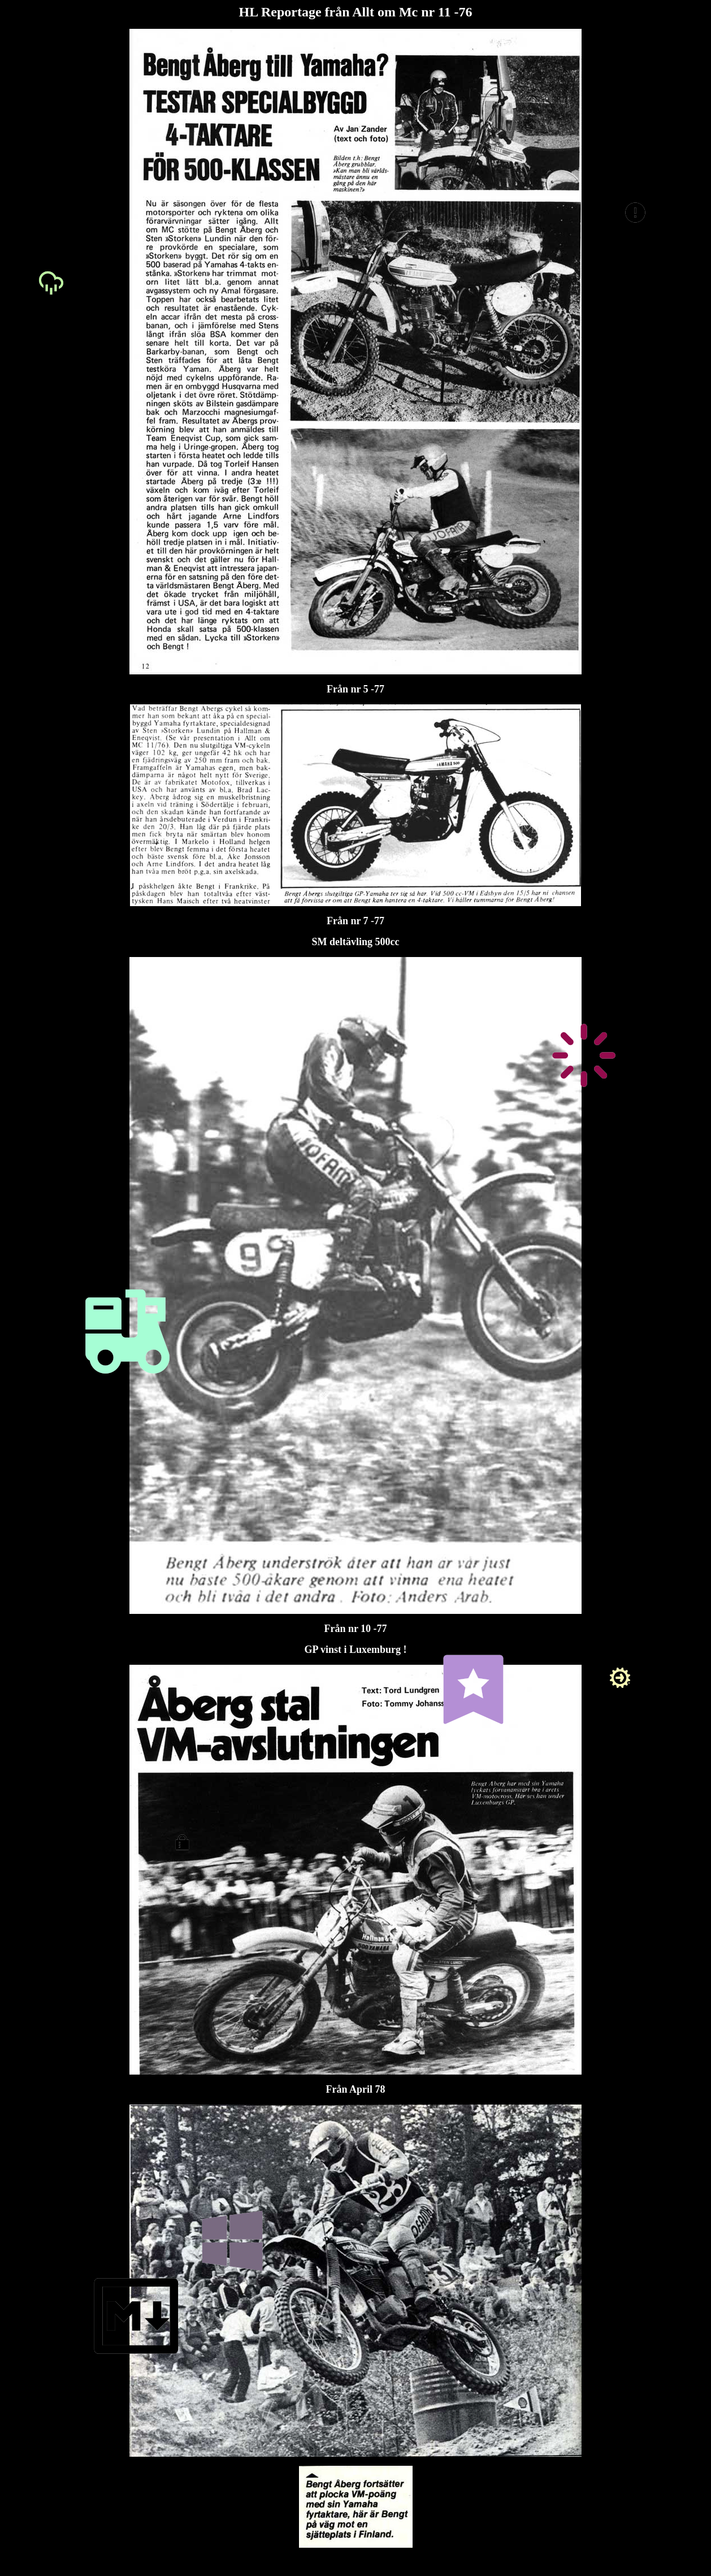  What do you see at coordinates (182, 1842) in the screenshot?
I see `access a private git repository` at bounding box center [182, 1842].